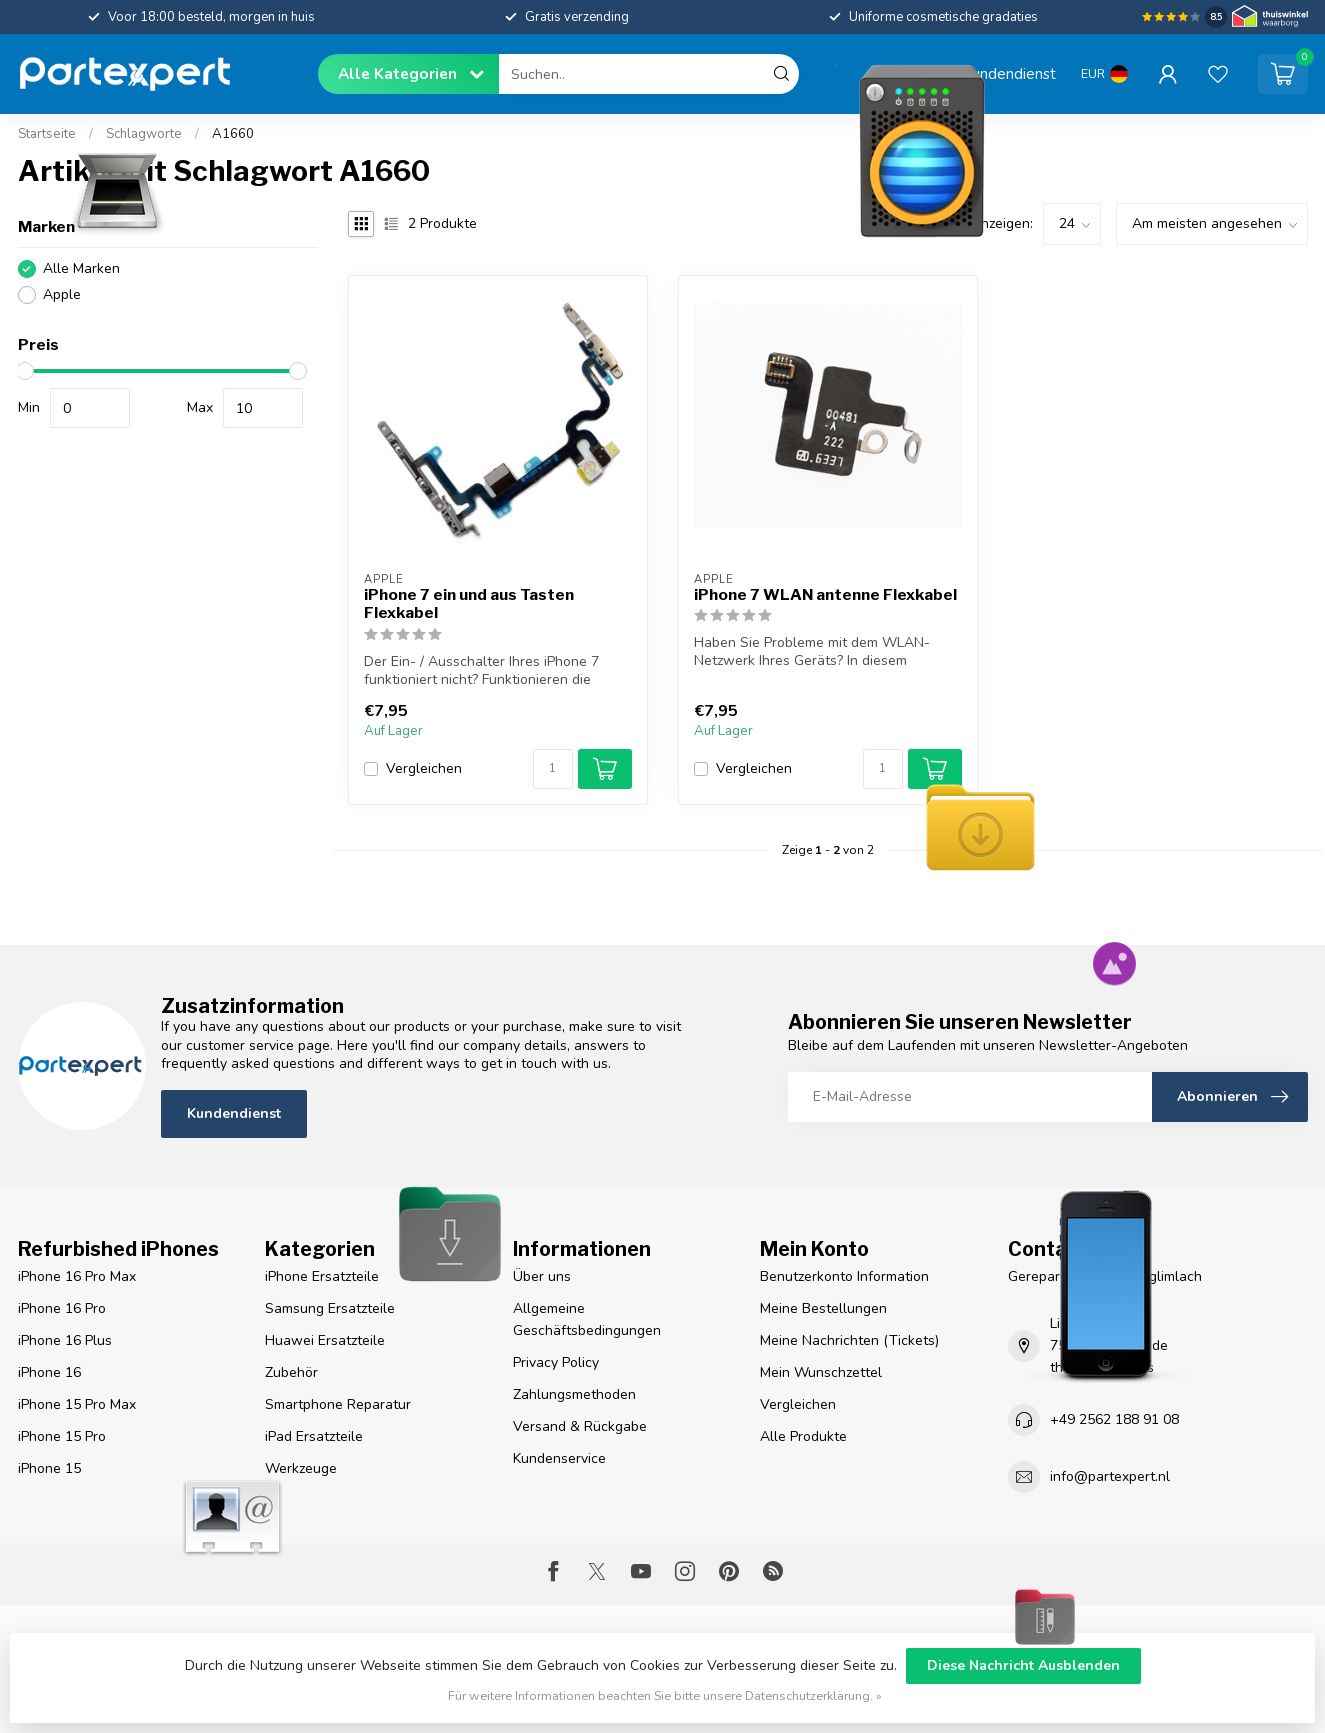 Image resolution: width=1325 pixels, height=1733 pixels. What do you see at coordinates (1106, 1287) in the screenshot?
I see `indicates a connected iPhone device` at bounding box center [1106, 1287].